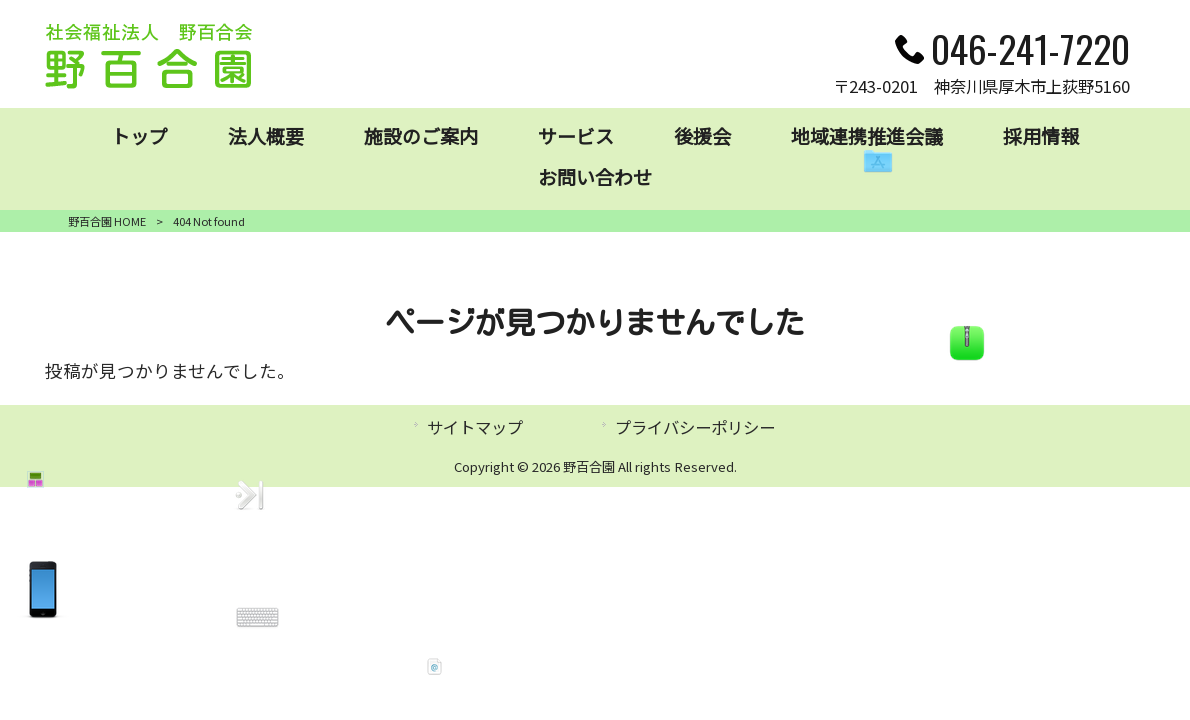 This screenshot has height=720, width=1190. What do you see at coordinates (257, 617) in the screenshot?
I see `connect an external keyboard` at bounding box center [257, 617].